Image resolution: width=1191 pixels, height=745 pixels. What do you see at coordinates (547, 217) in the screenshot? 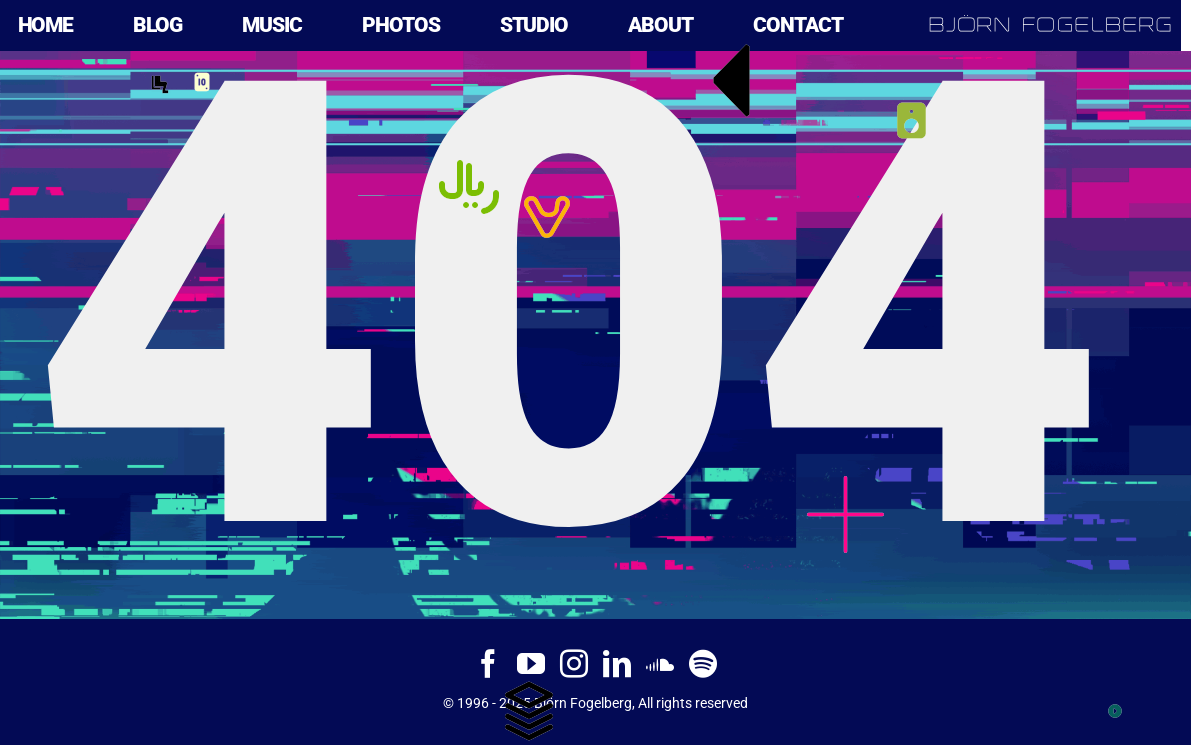
I see `open vivaldi browser` at bounding box center [547, 217].